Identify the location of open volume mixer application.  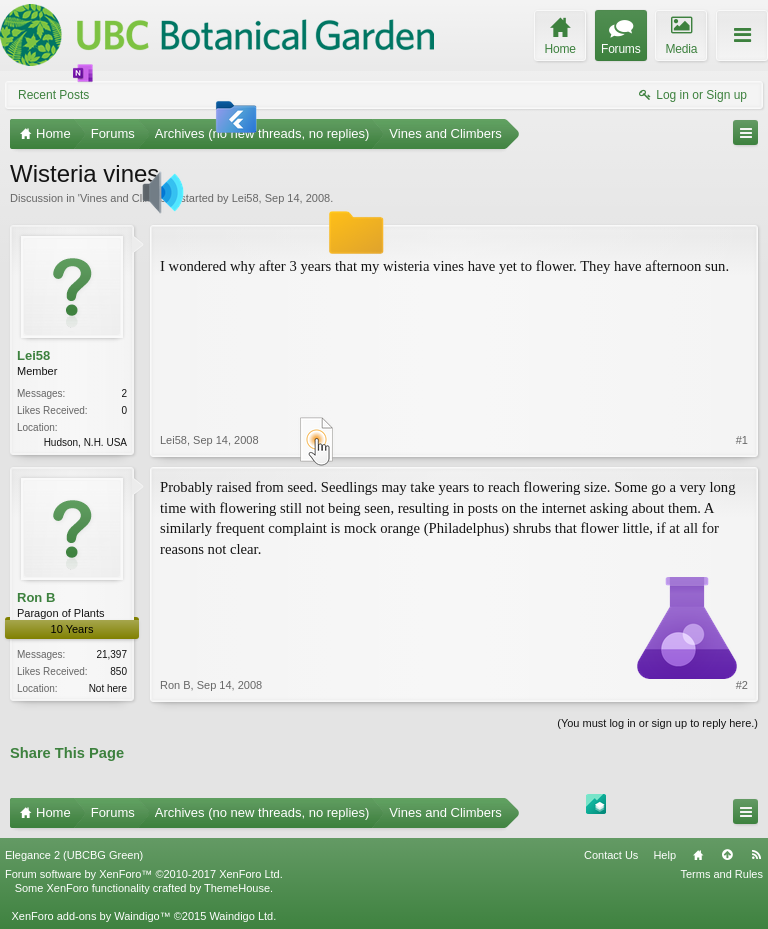
(162, 192).